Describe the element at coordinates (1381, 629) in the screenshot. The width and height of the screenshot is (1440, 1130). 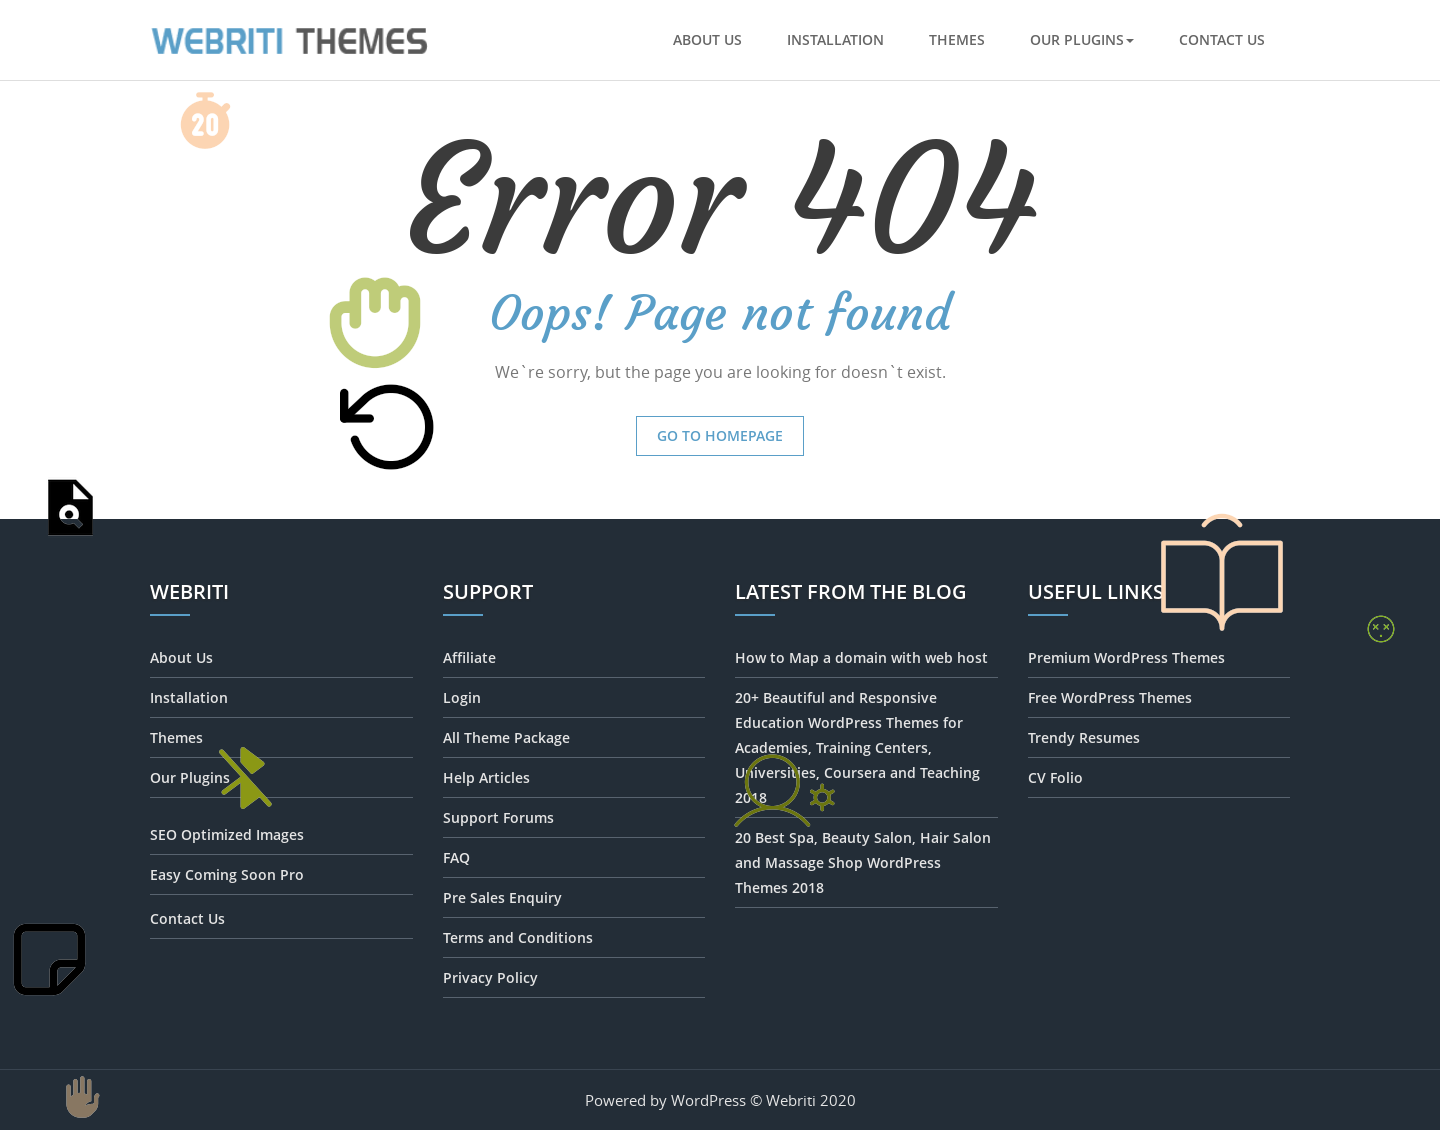
I see `indicates an error or failed action` at that location.